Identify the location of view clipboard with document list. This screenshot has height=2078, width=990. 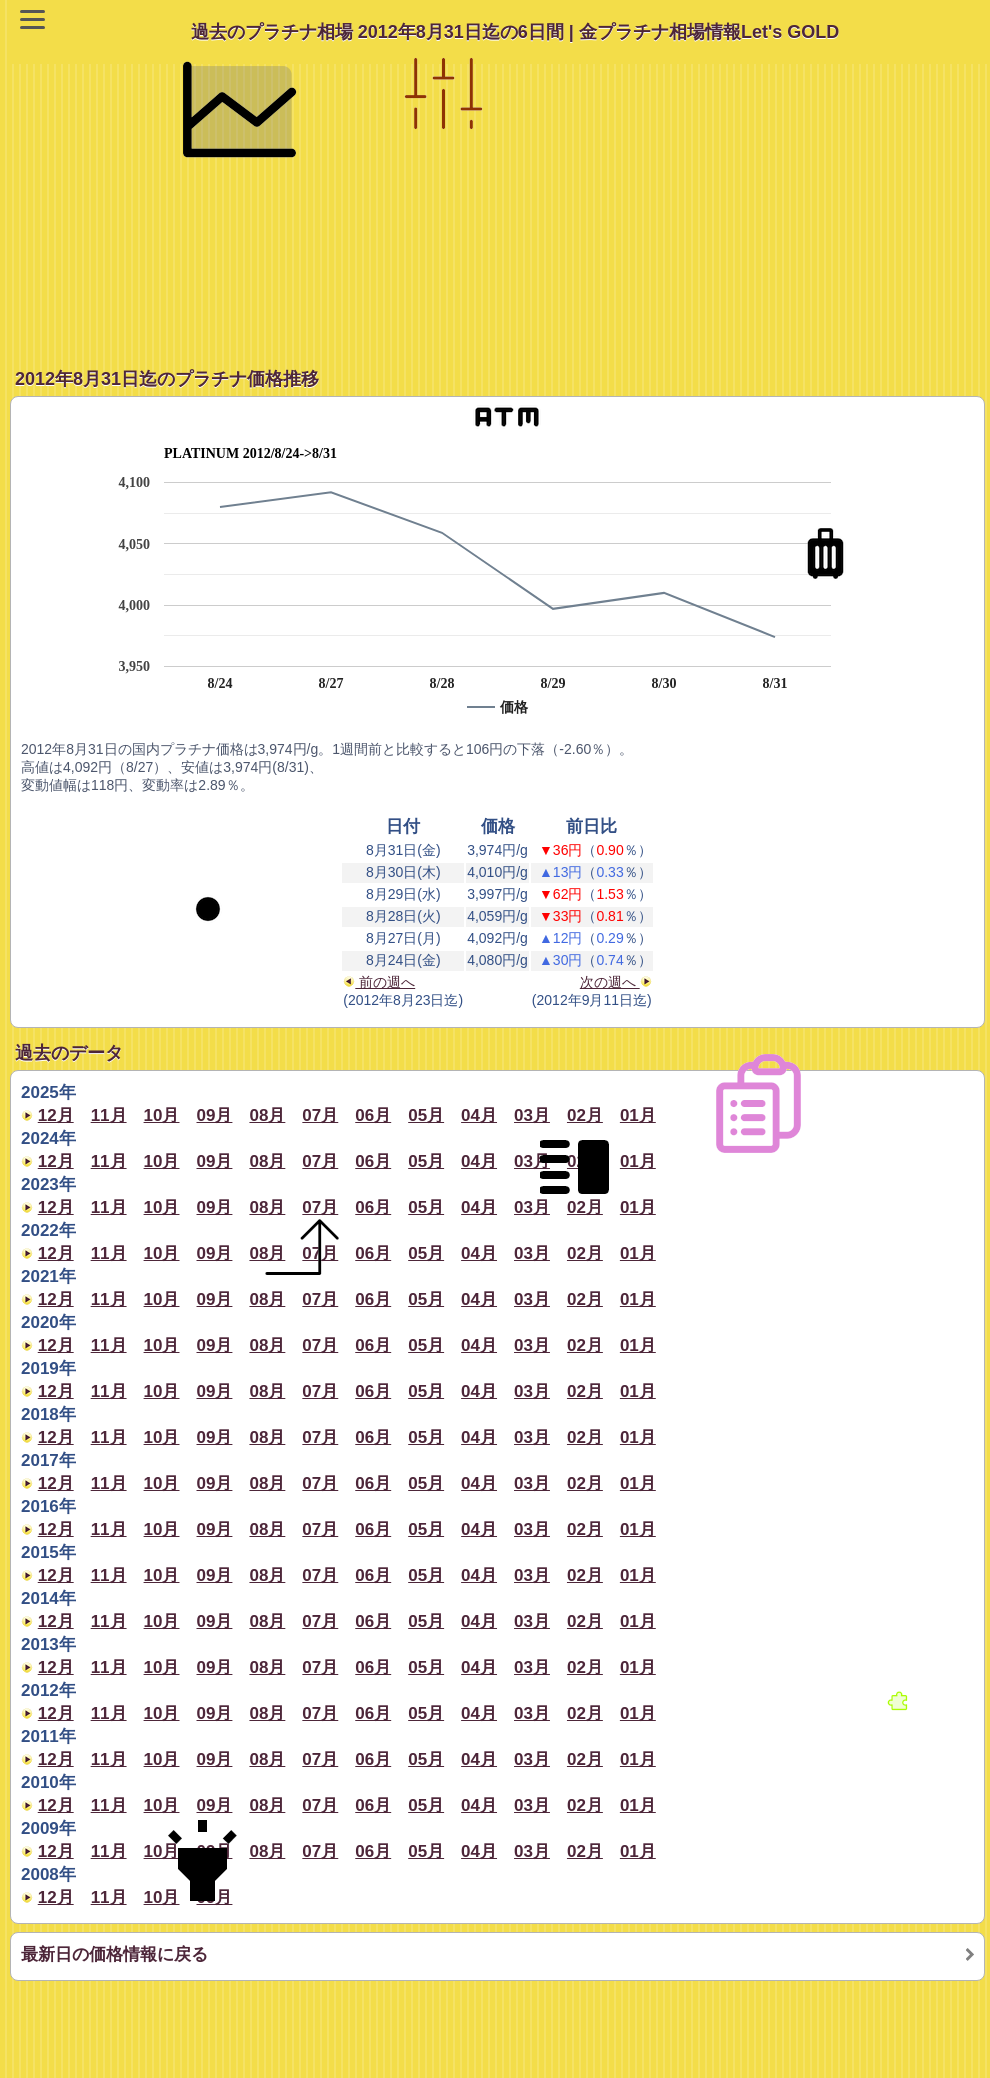
(758, 1103).